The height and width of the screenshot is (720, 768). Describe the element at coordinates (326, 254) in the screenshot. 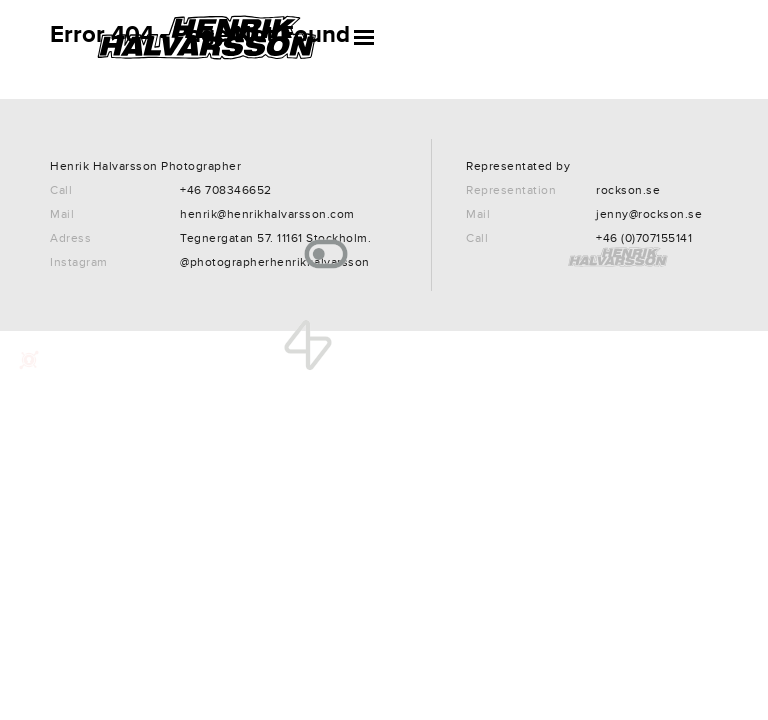

I see `toggle a setting off` at that location.